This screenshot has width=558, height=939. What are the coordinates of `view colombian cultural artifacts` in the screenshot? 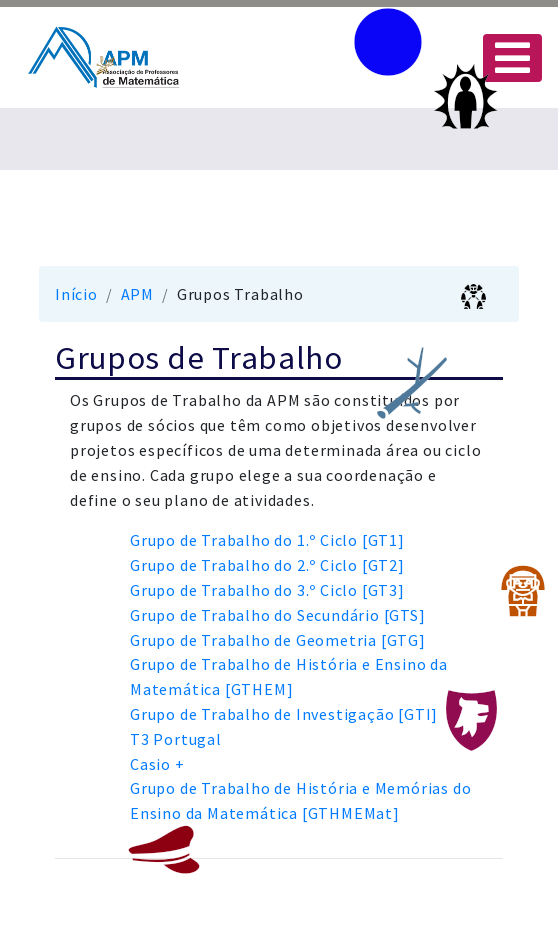 It's located at (523, 591).